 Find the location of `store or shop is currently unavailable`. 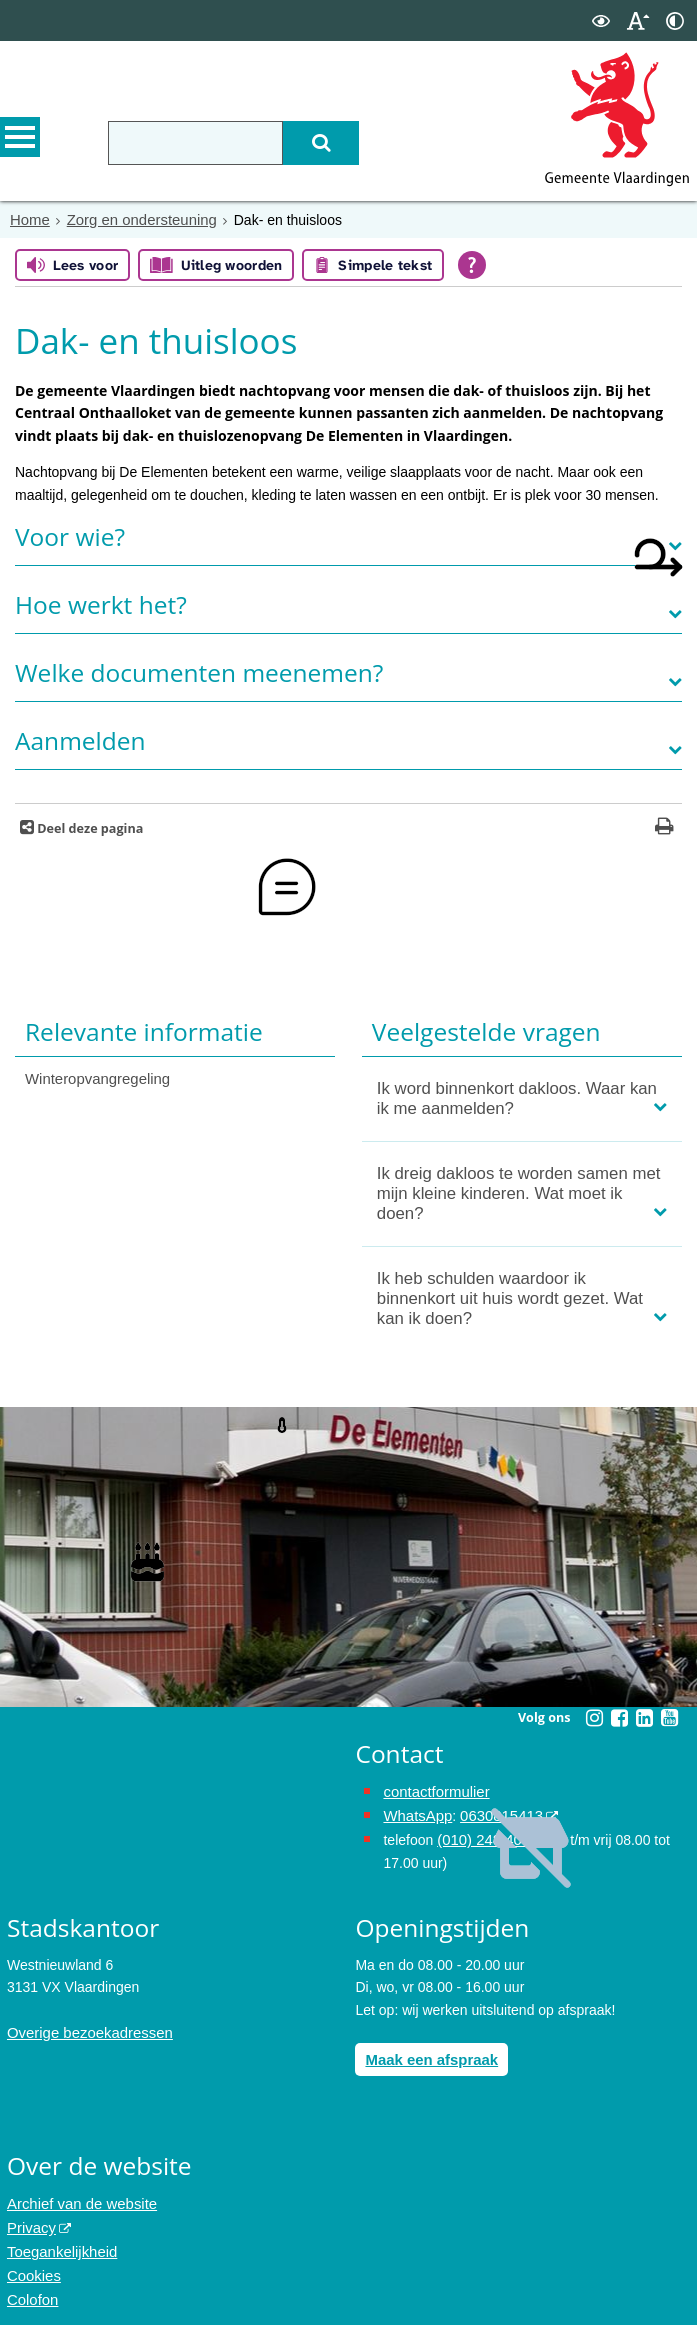

store or shop is currently unavailable is located at coordinates (531, 1848).